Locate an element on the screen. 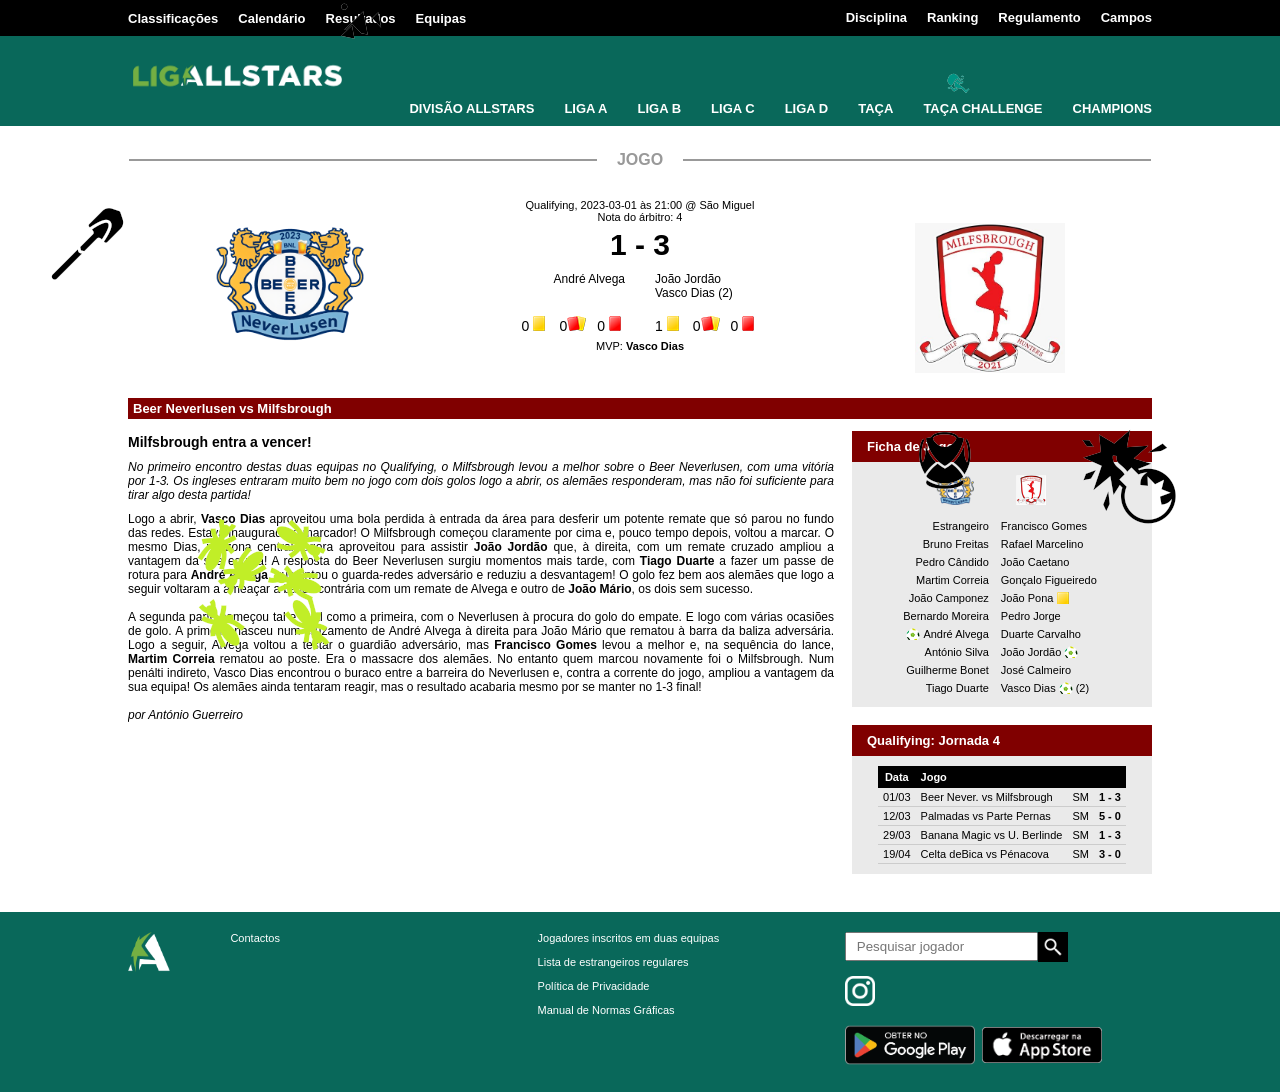  detonate or trigger an explosion effect is located at coordinates (1129, 476).